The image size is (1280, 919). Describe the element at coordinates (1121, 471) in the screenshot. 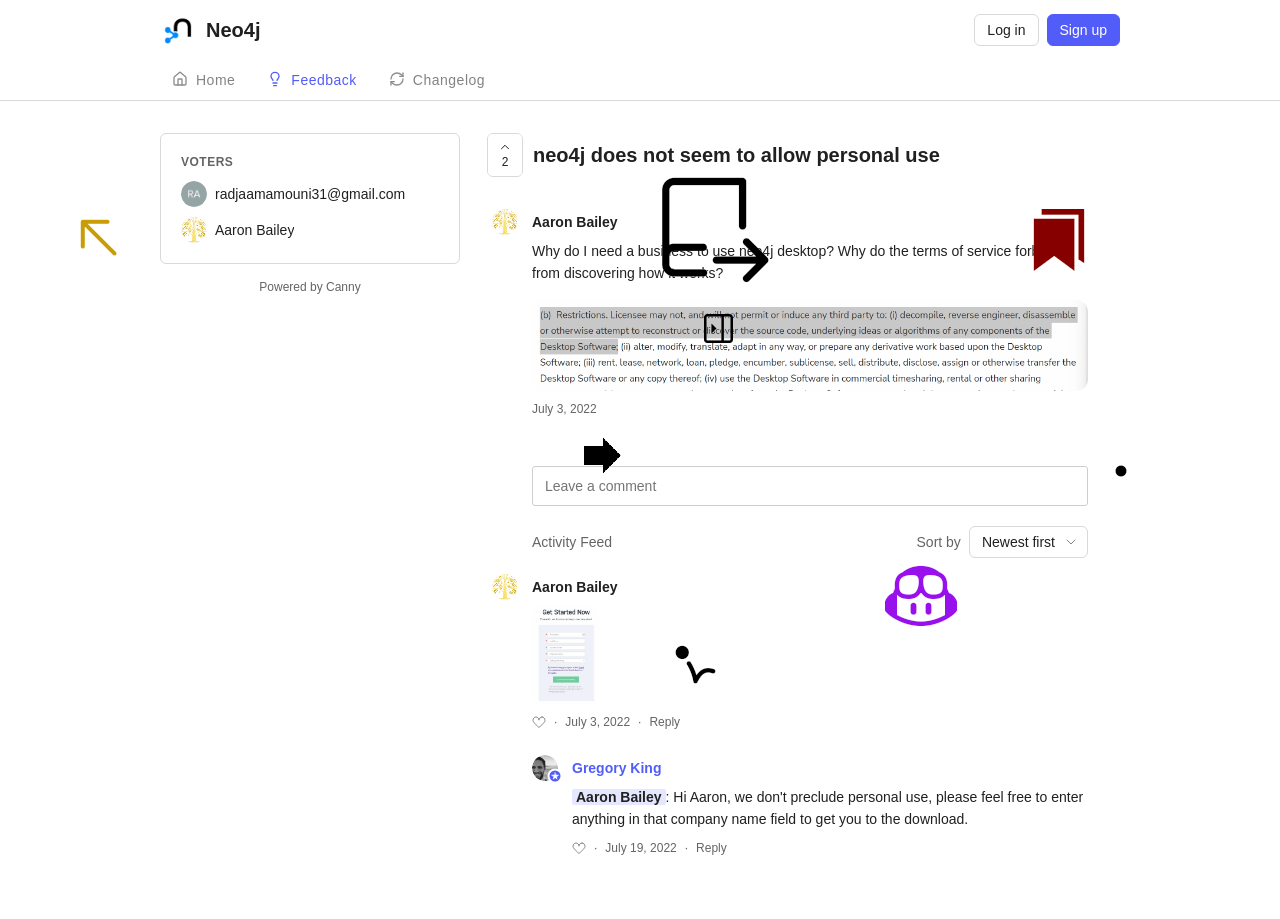

I see `indicates an unread notification or new item` at that location.